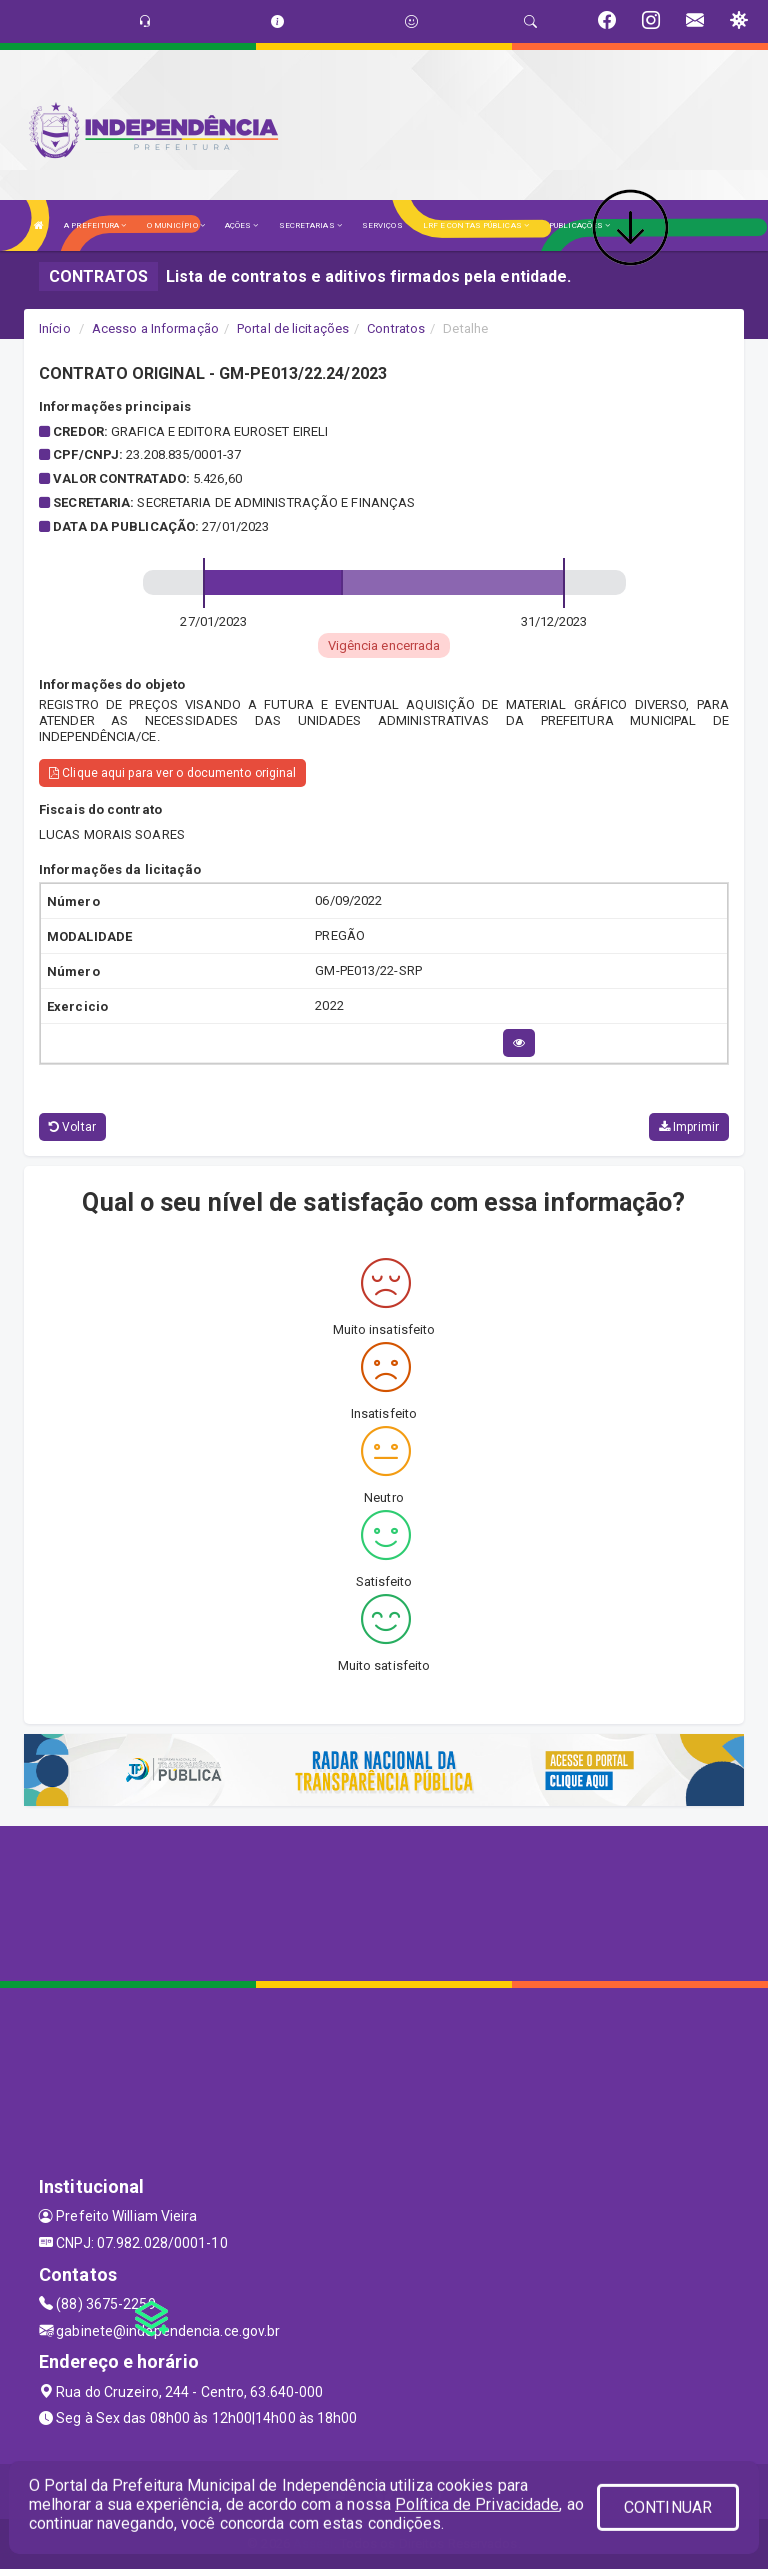 The height and width of the screenshot is (2569, 768). I want to click on add a new layer to the stack, so click(151, 2318).